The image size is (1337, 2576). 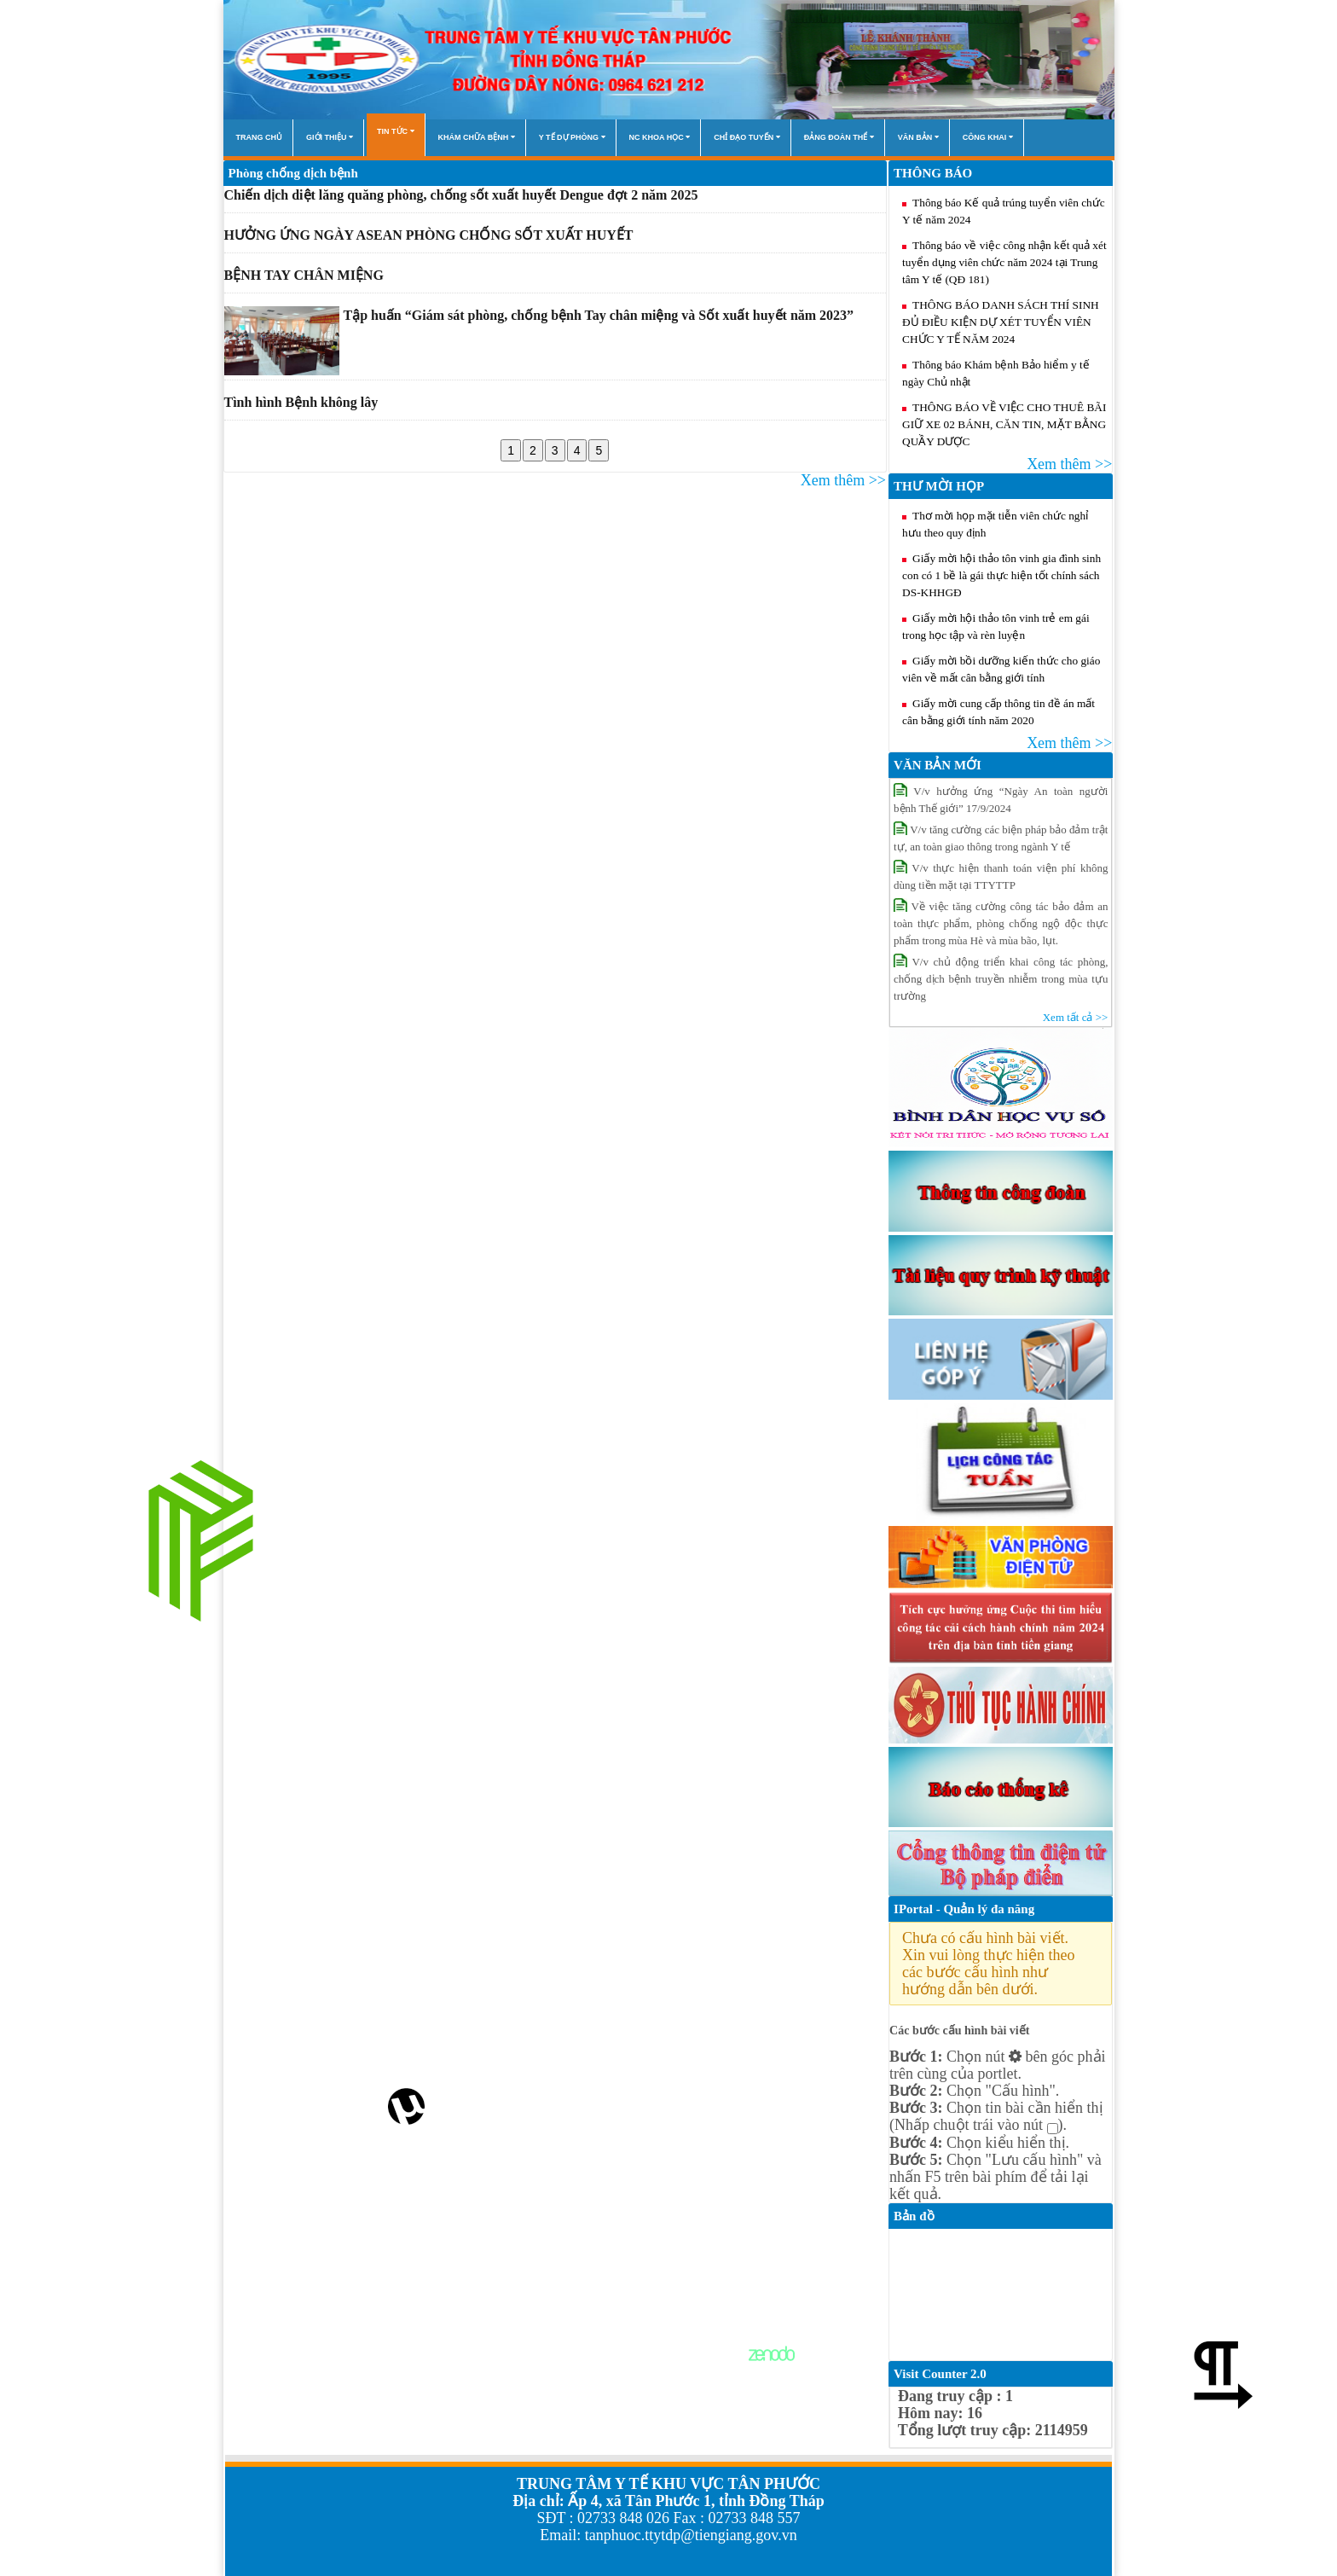 What do you see at coordinates (772, 2353) in the screenshot?
I see `open zenodo research repository` at bounding box center [772, 2353].